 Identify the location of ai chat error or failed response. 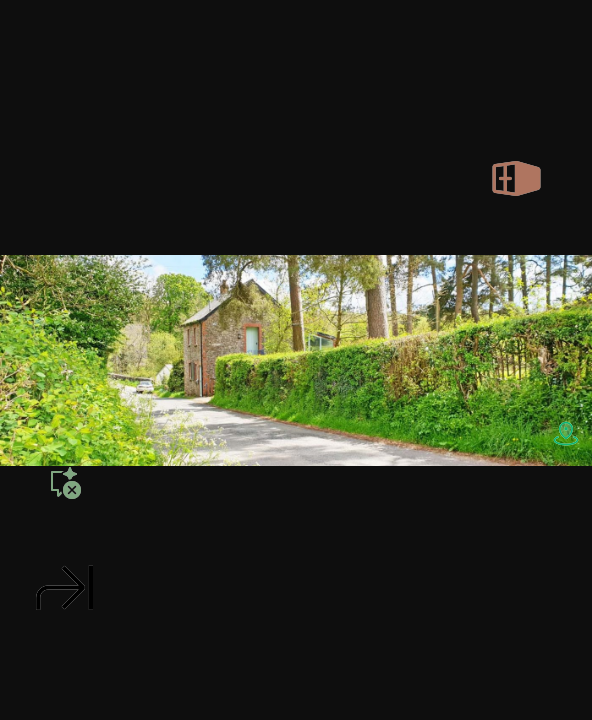
(65, 483).